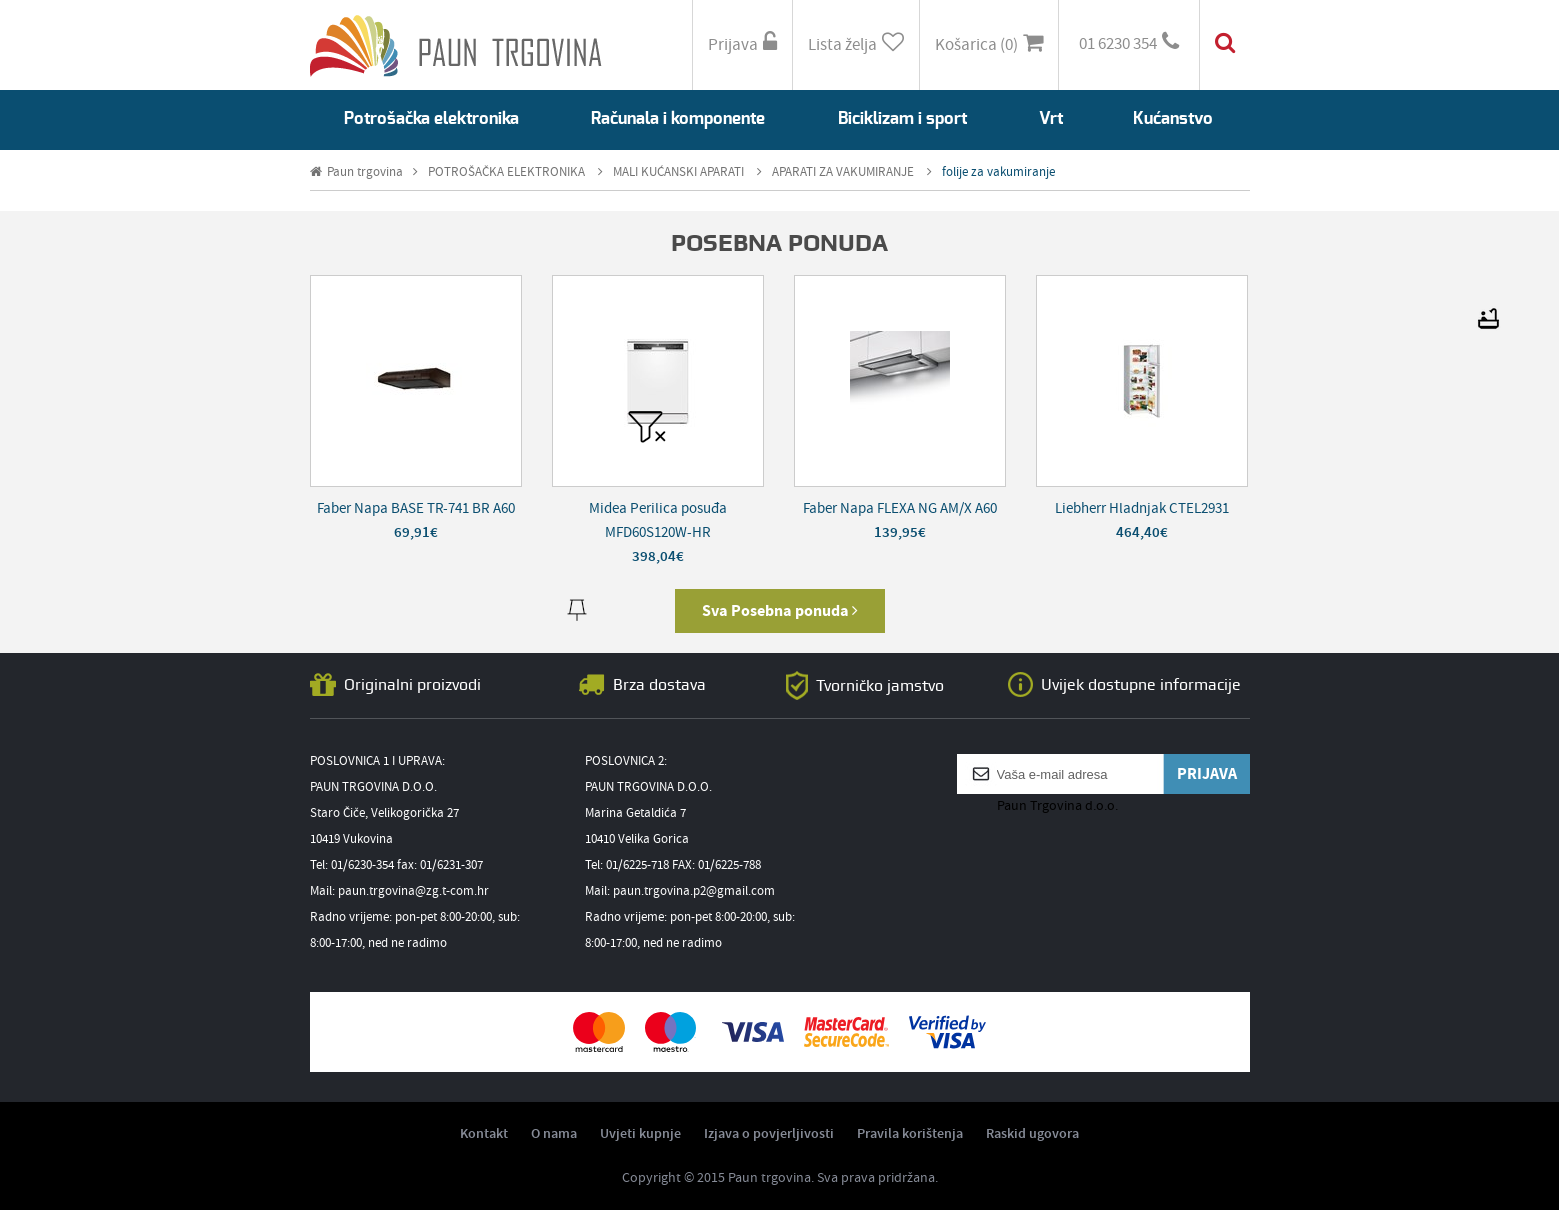 This screenshot has height=1210, width=1559. What do you see at coordinates (1488, 318) in the screenshot?
I see `indicates bathroom amenities available` at bounding box center [1488, 318].